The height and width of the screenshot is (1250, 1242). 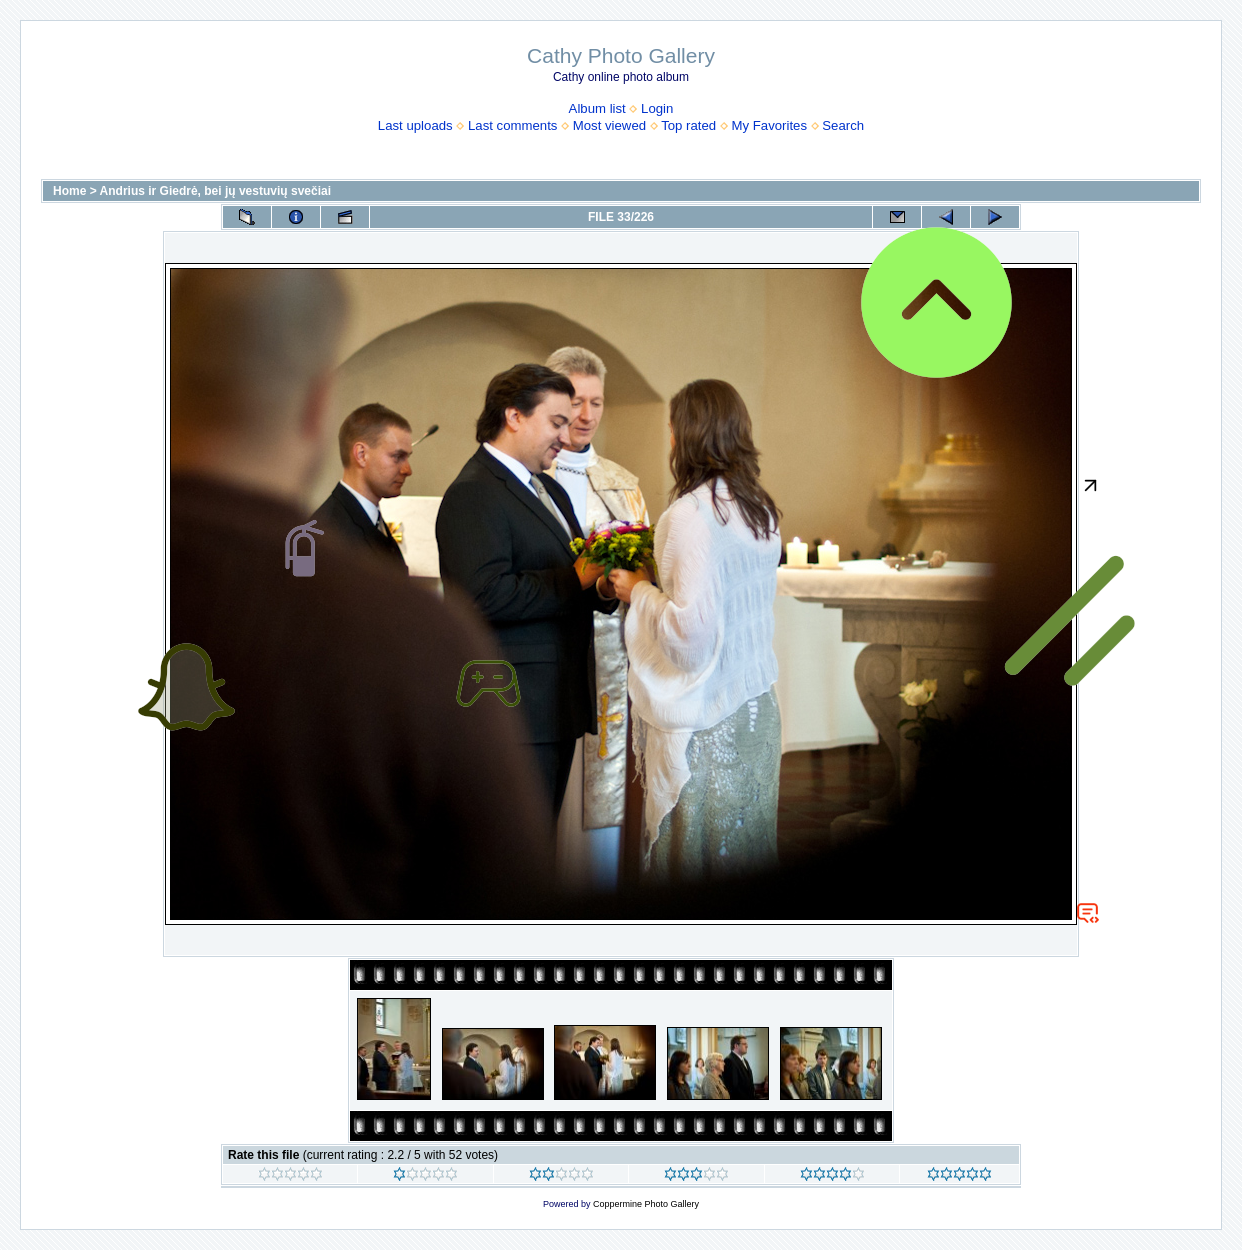 What do you see at coordinates (1087, 912) in the screenshot?
I see `view code snippets in messages` at bounding box center [1087, 912].